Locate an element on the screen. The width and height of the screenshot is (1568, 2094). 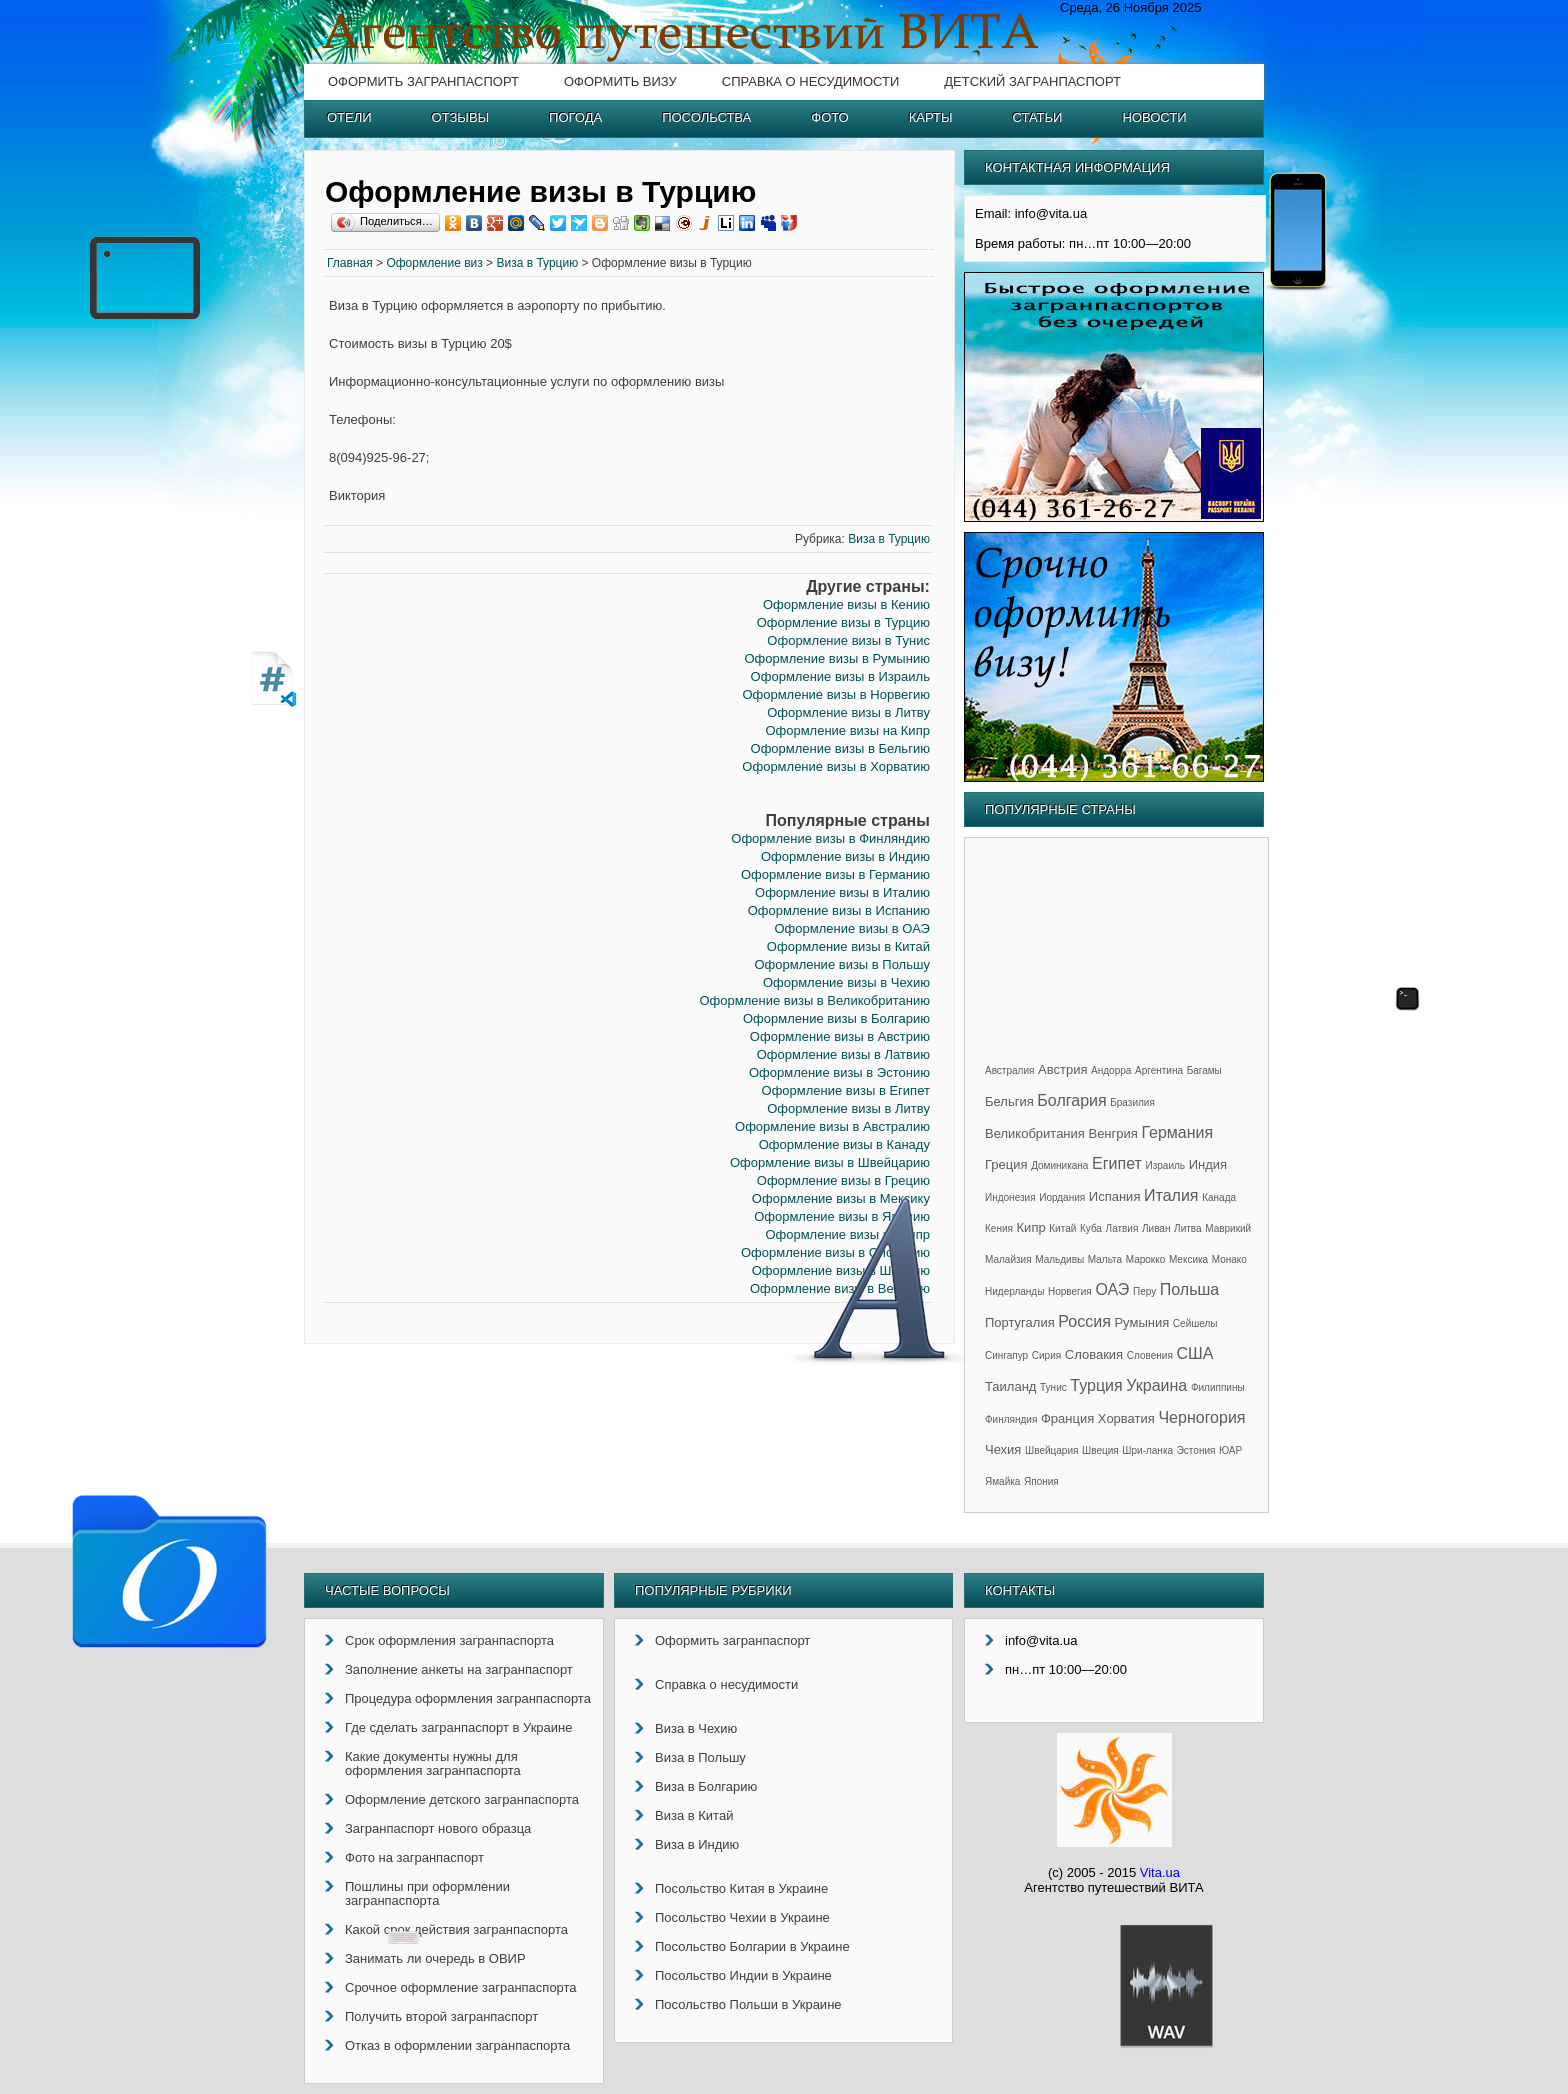
a WAV audio file in GarageBand or Logic Pro is located at coordinates (1166, 1988).